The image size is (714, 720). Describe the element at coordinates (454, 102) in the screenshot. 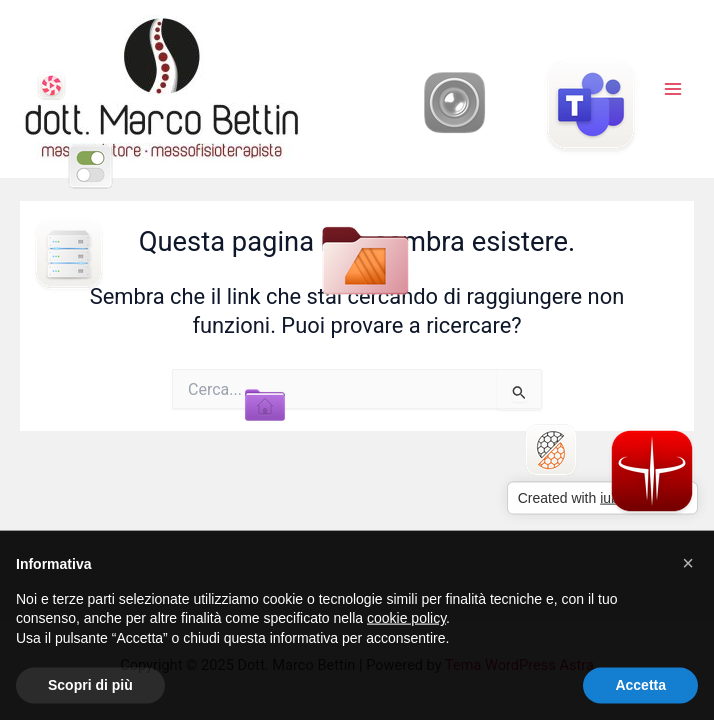

I see `open the camera app` at that location.